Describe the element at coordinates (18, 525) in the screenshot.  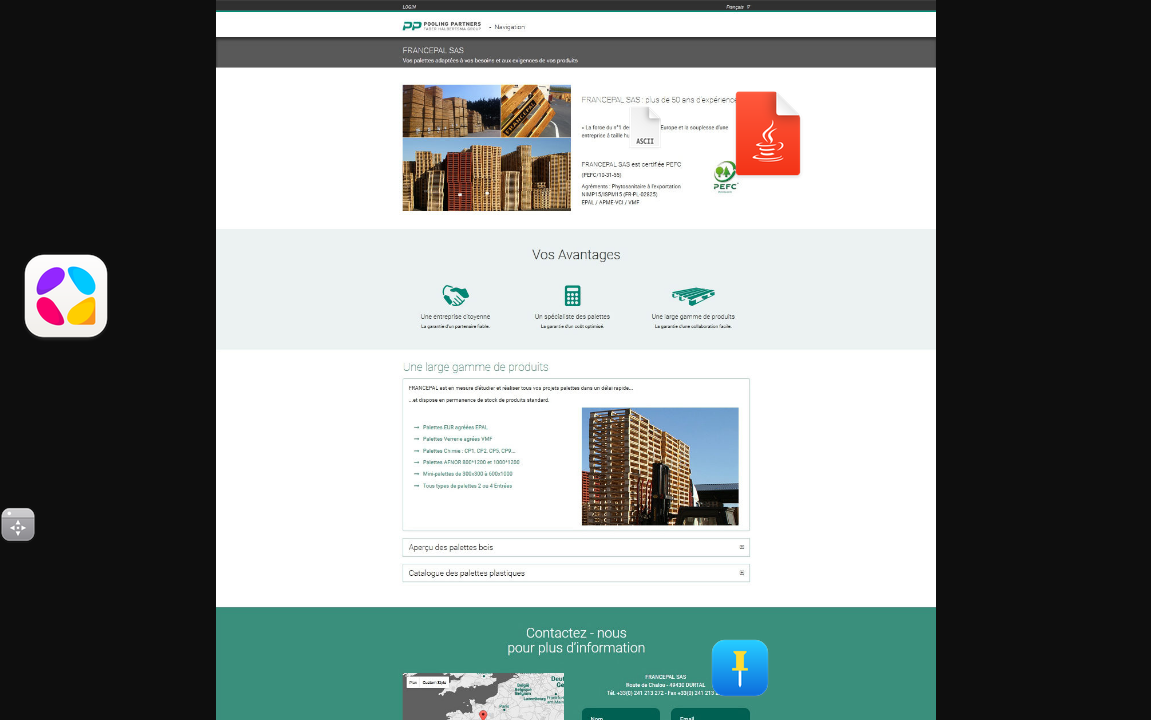
I see `window movement and positioning preferences` at that location.